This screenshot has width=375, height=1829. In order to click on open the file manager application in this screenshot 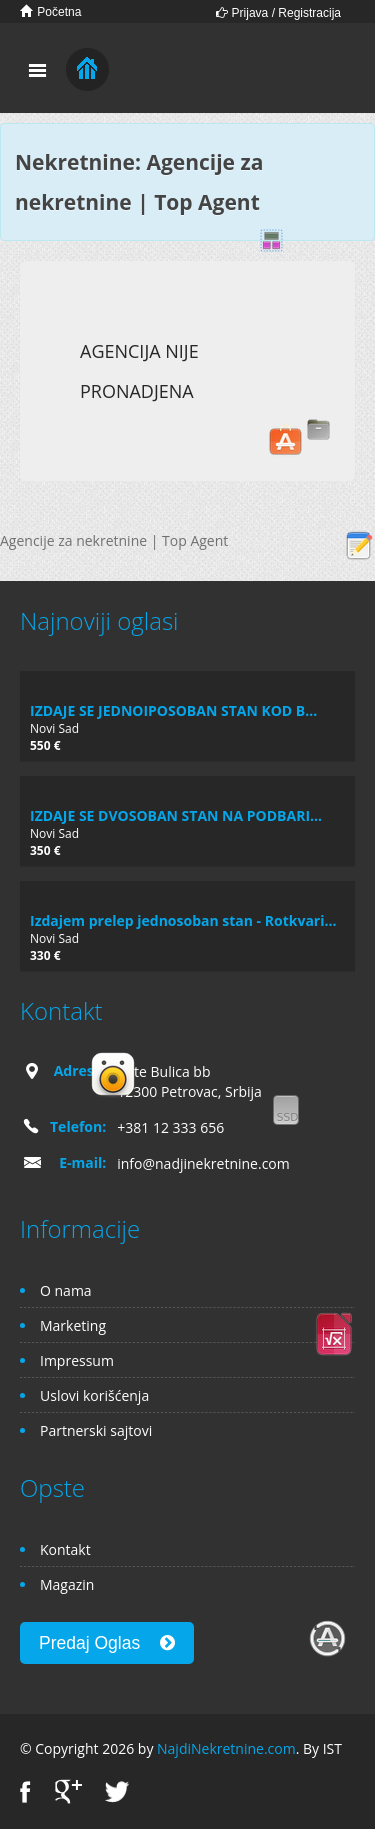, I will do `click(318, 429)`.